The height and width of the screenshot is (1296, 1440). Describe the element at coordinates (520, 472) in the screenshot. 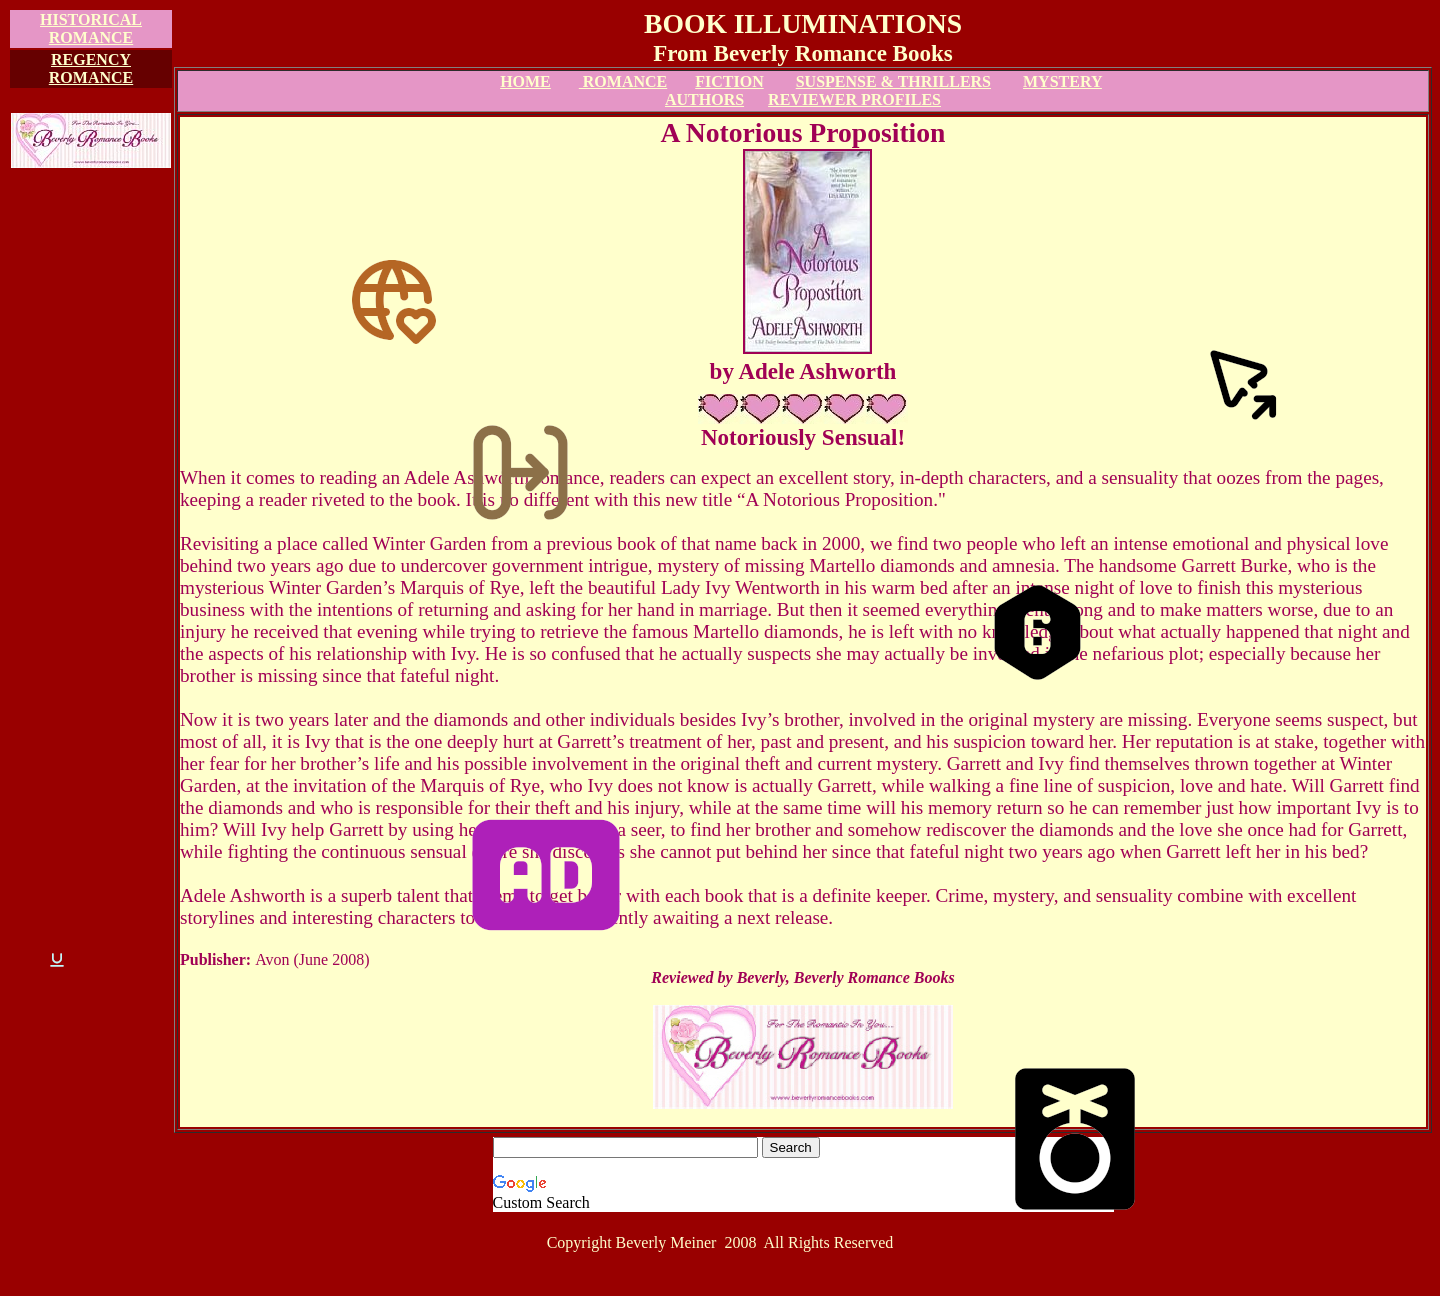

I see `move element to the right` at that location.